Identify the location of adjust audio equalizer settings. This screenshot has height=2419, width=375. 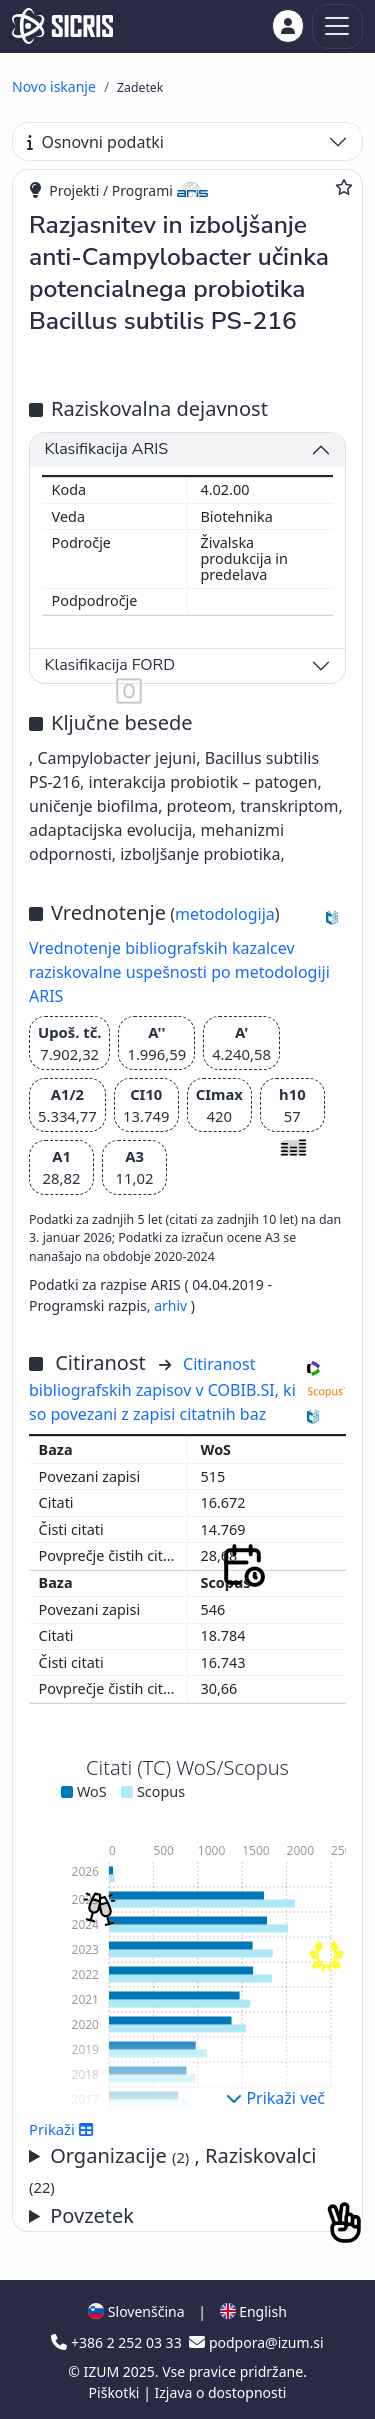
(293, 1147).